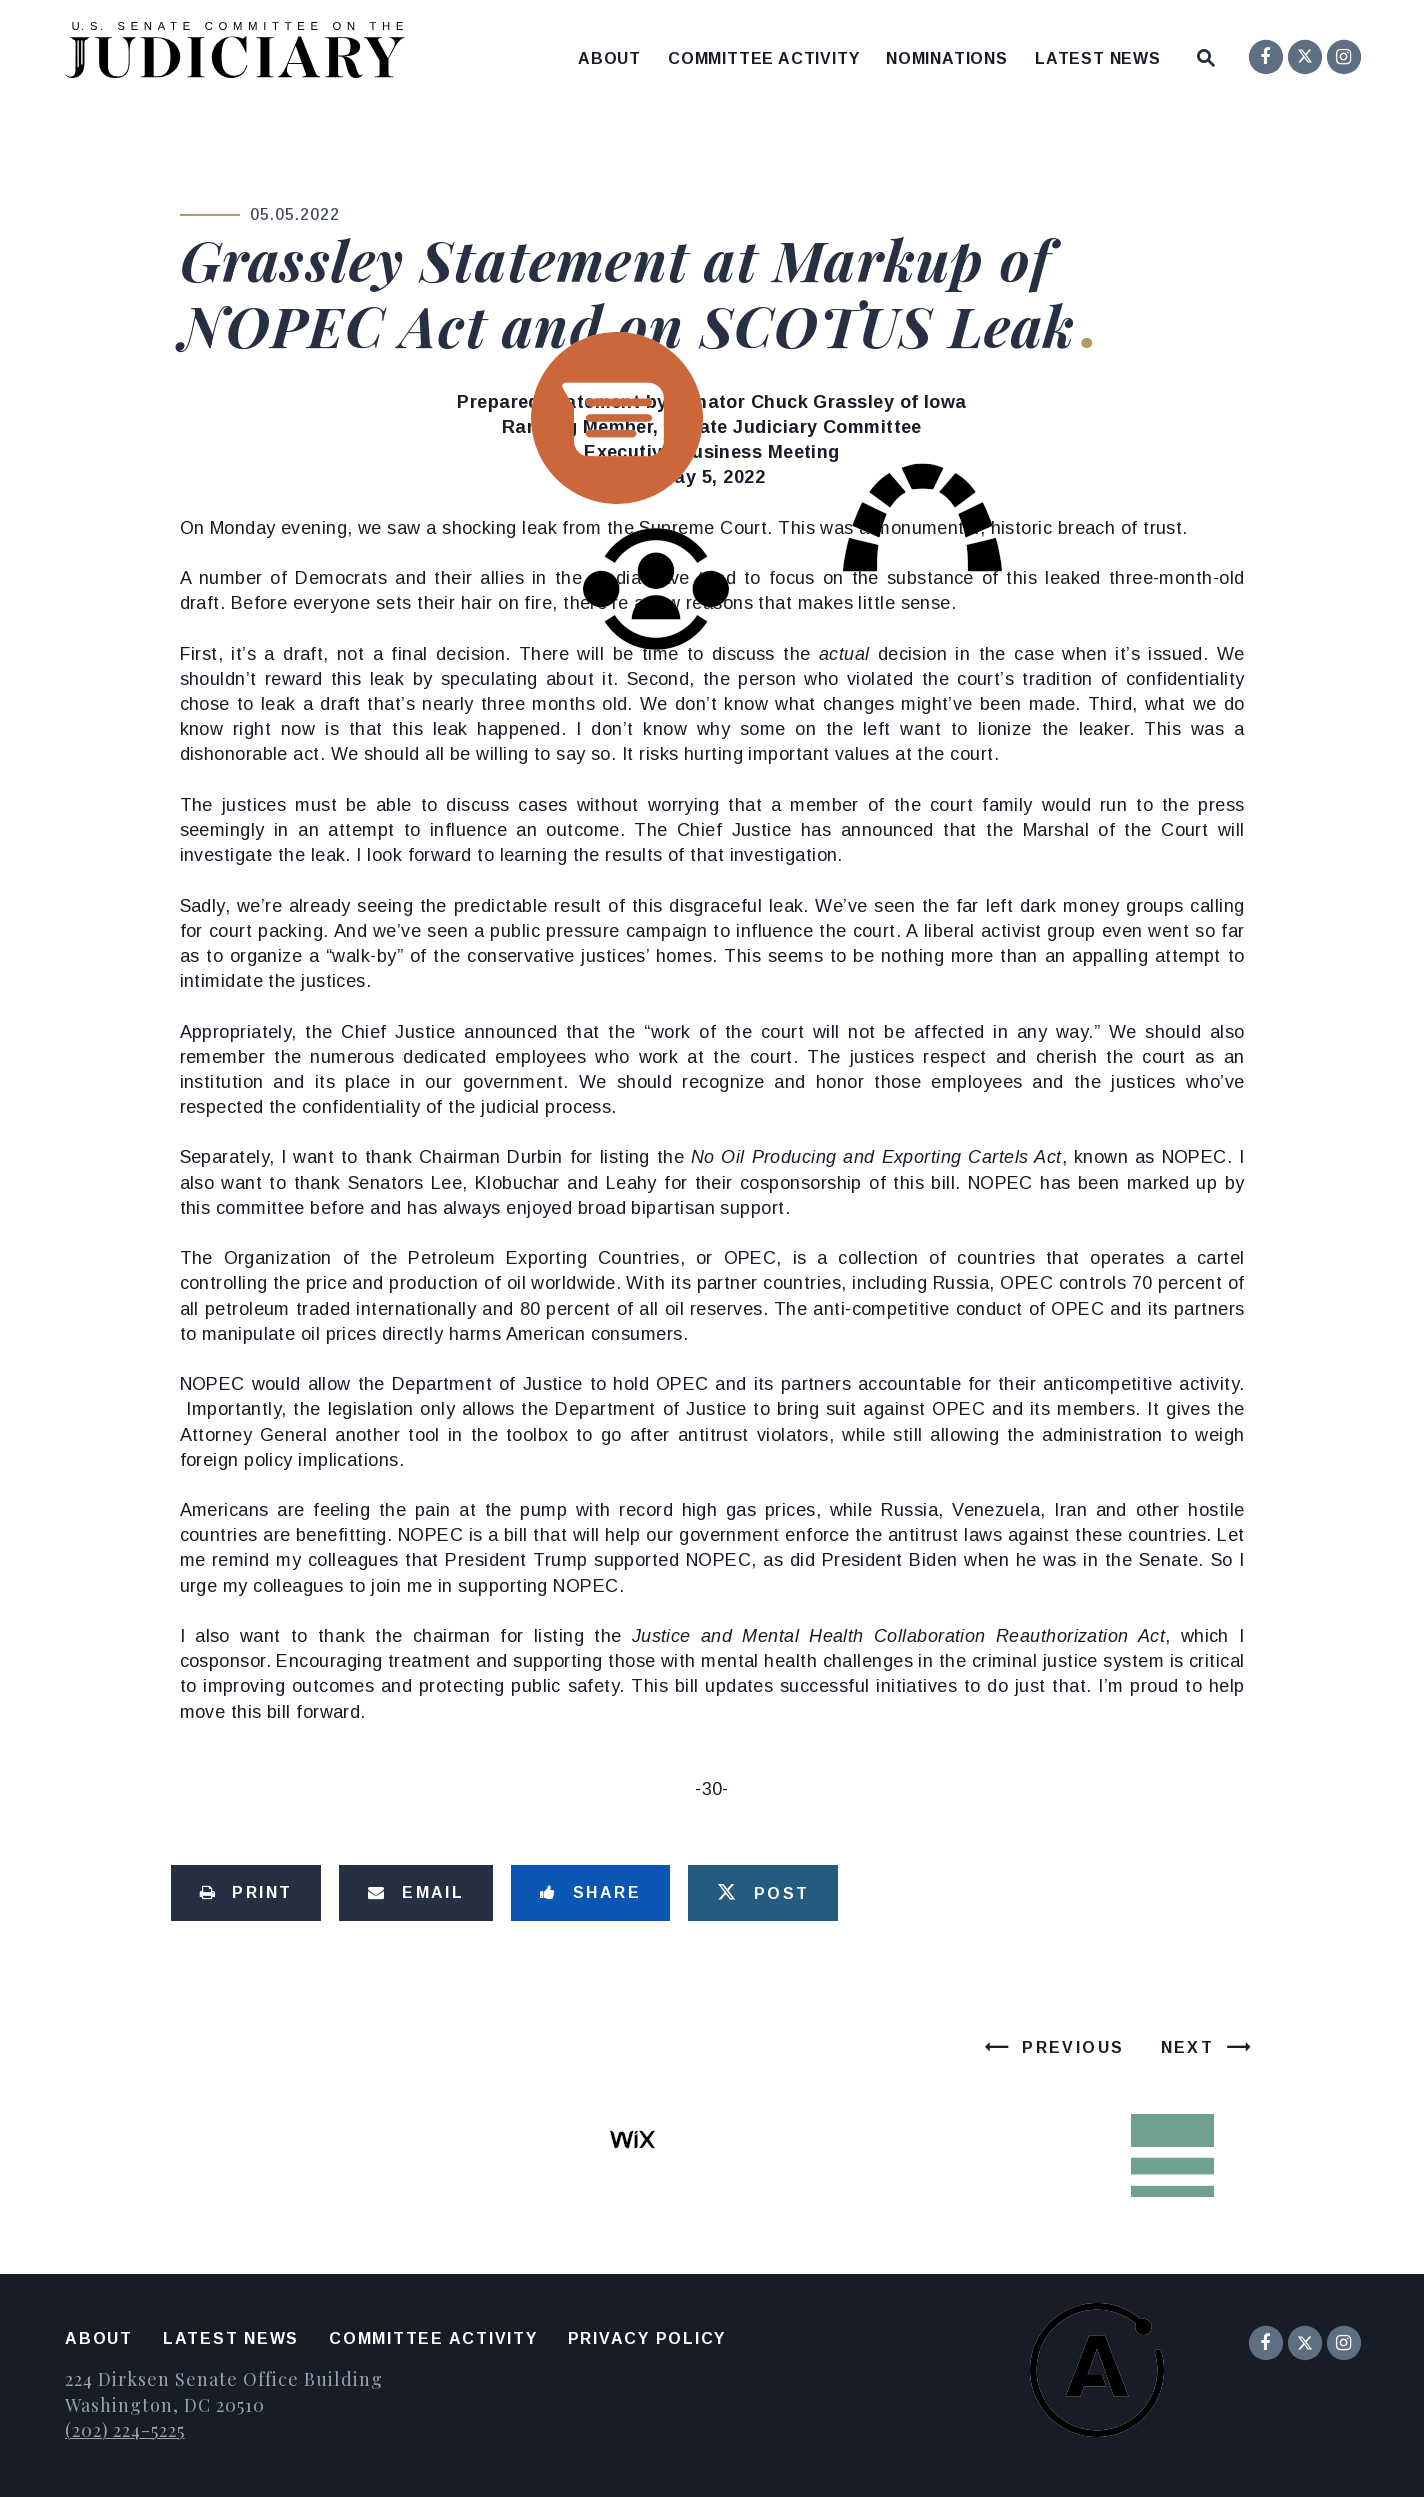  What do you see at coordinates (617, 418) in the screenshot?
I see `open Google Messages app` at bounding box center [617, 418].